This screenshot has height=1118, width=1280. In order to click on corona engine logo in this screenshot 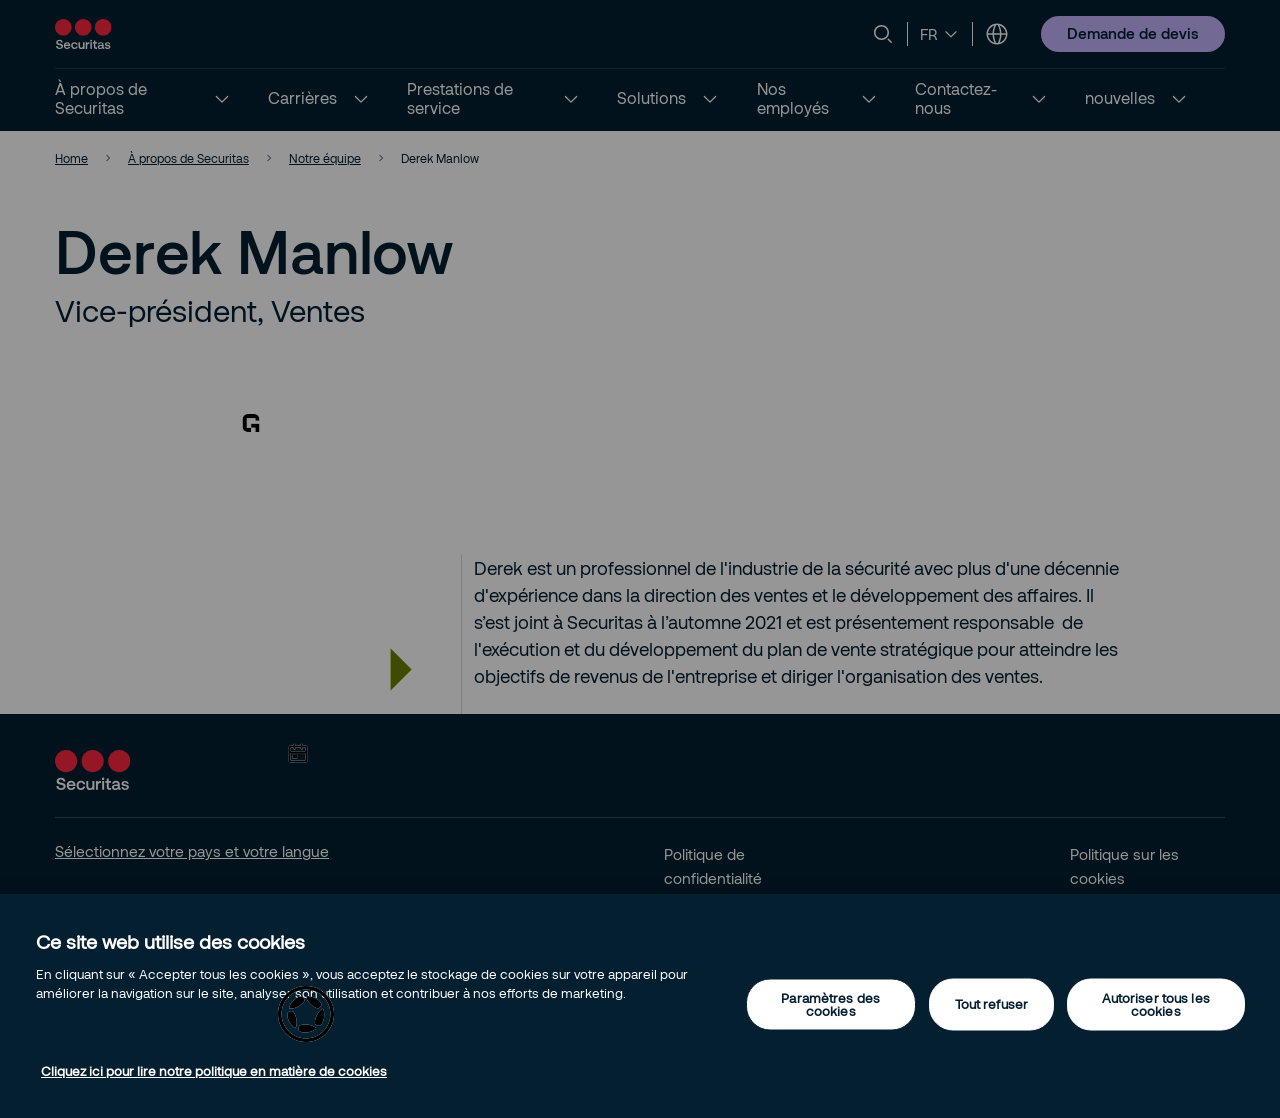, I will do `click(306, 1014)`.